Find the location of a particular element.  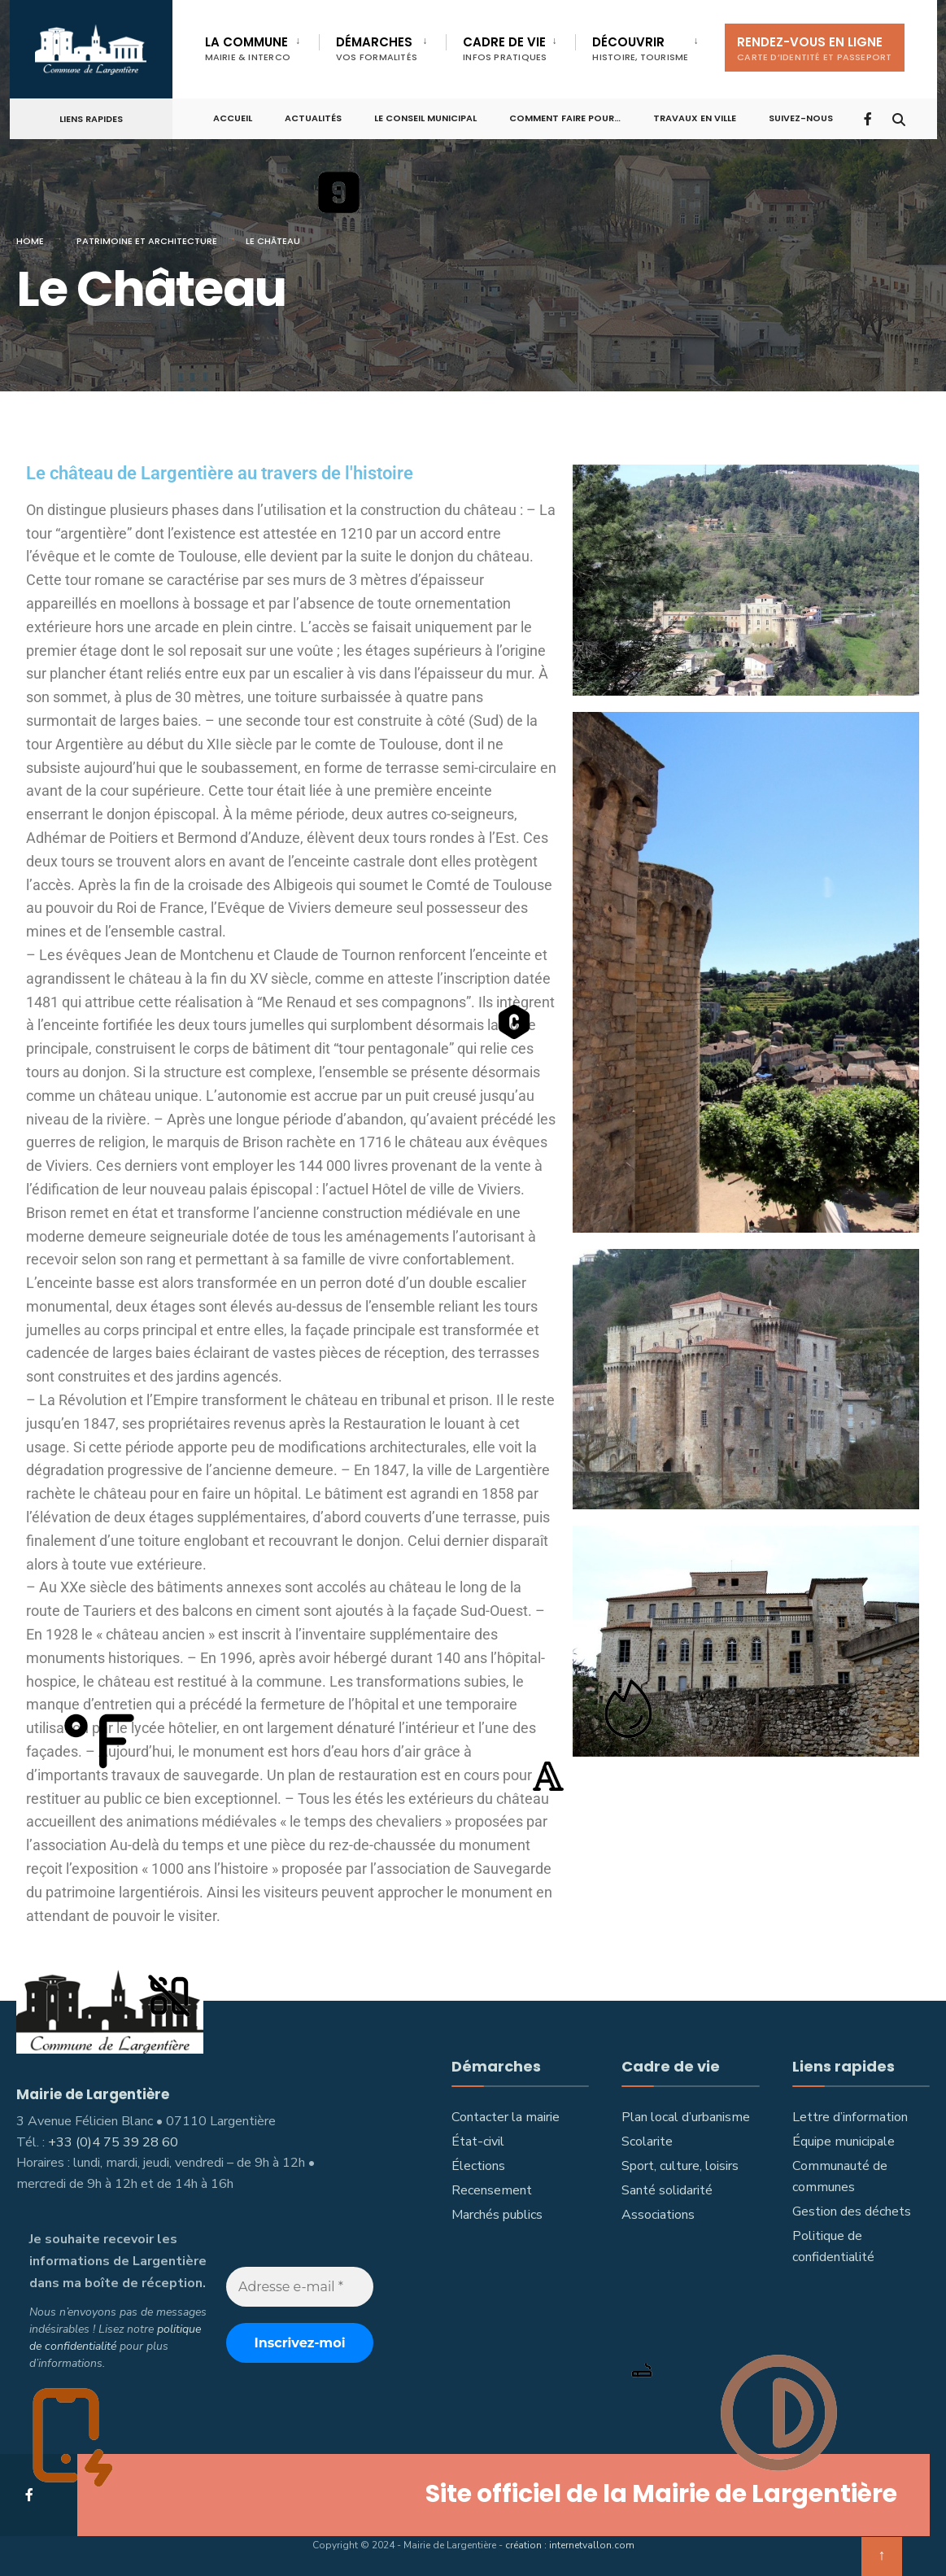

indicates a "C" category or classification level is located at coordinates (514, 1022).